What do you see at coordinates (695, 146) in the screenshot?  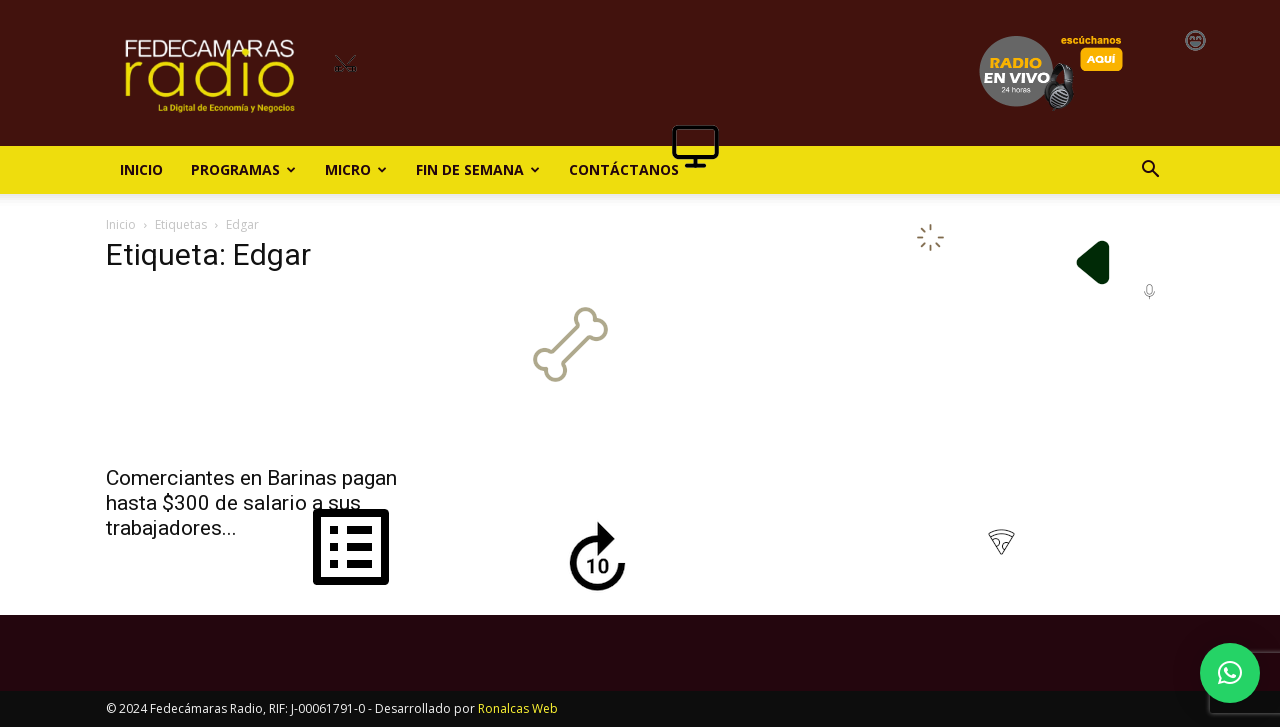 I see `switch to desktop display mode` at bounding box center [695, 146].